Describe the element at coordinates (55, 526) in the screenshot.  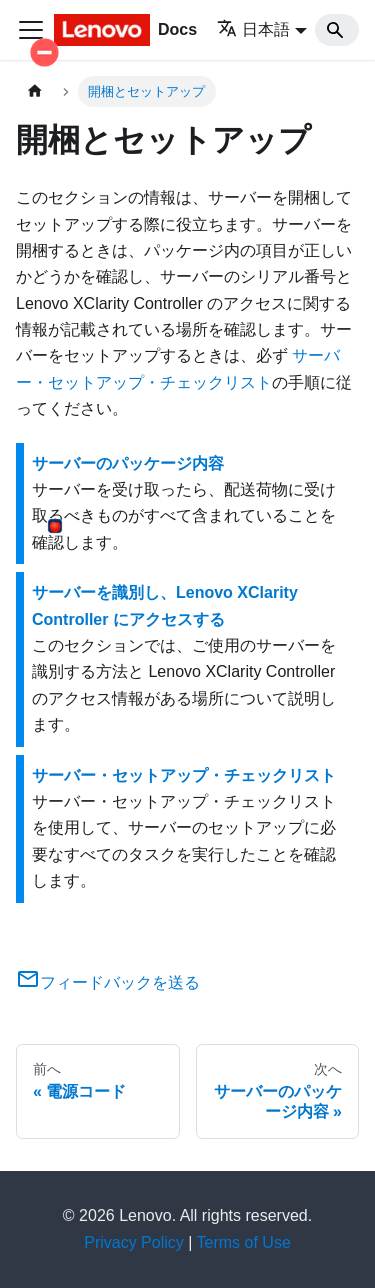
I see `open the tapple app` at that location.